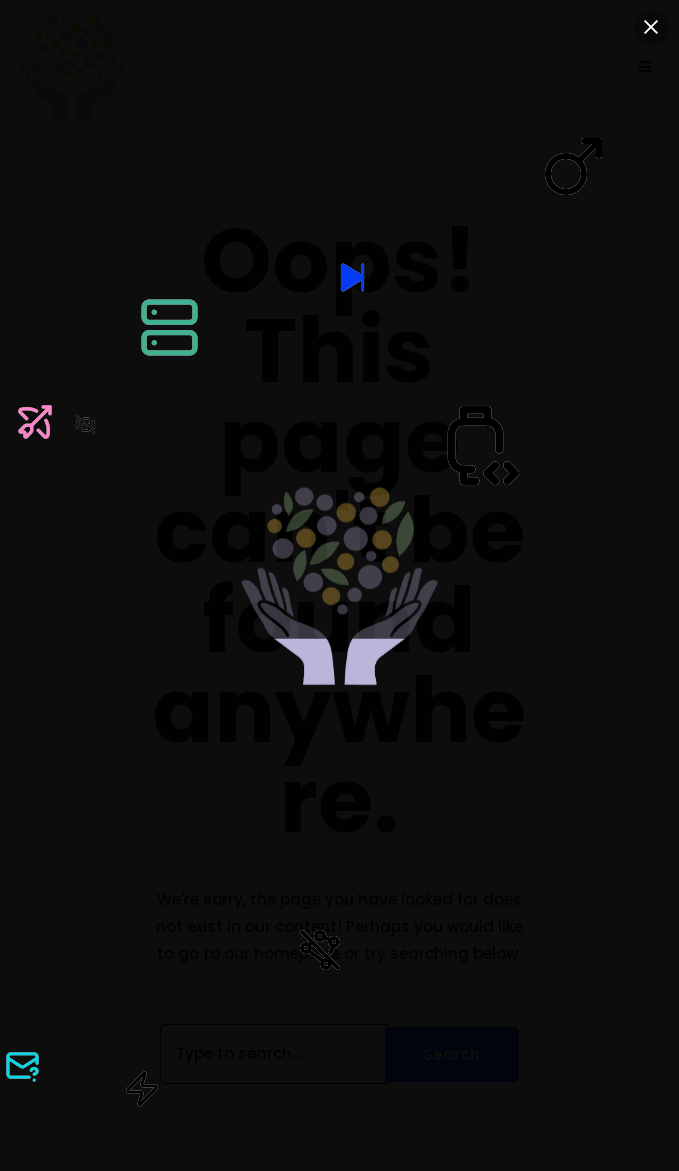 Image resolution: width=679 pixels, height=1171 pixels. What do you see at coordinates (35, 422) in the screenshot?
I see `archery or hunting game mode` at bounding box center [35, 422].